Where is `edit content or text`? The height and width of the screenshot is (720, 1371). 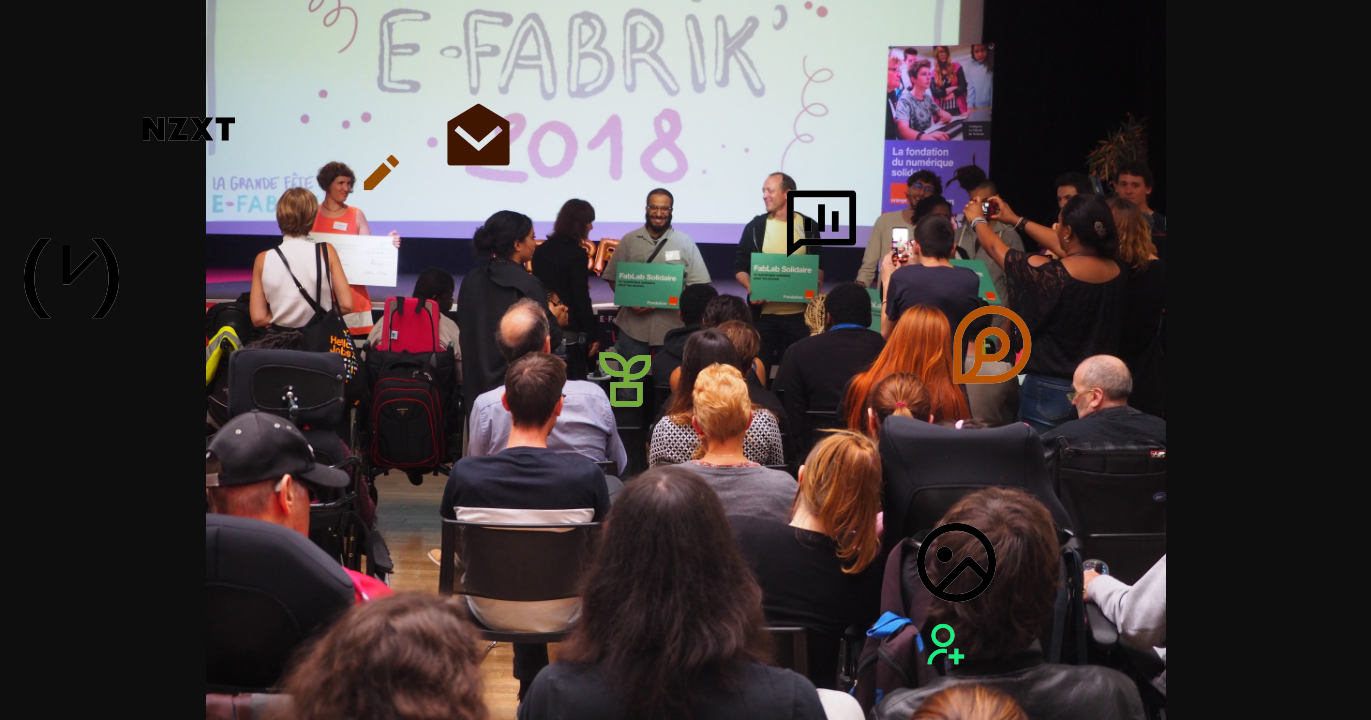 edit content or text is located at coordinates (381, 172).